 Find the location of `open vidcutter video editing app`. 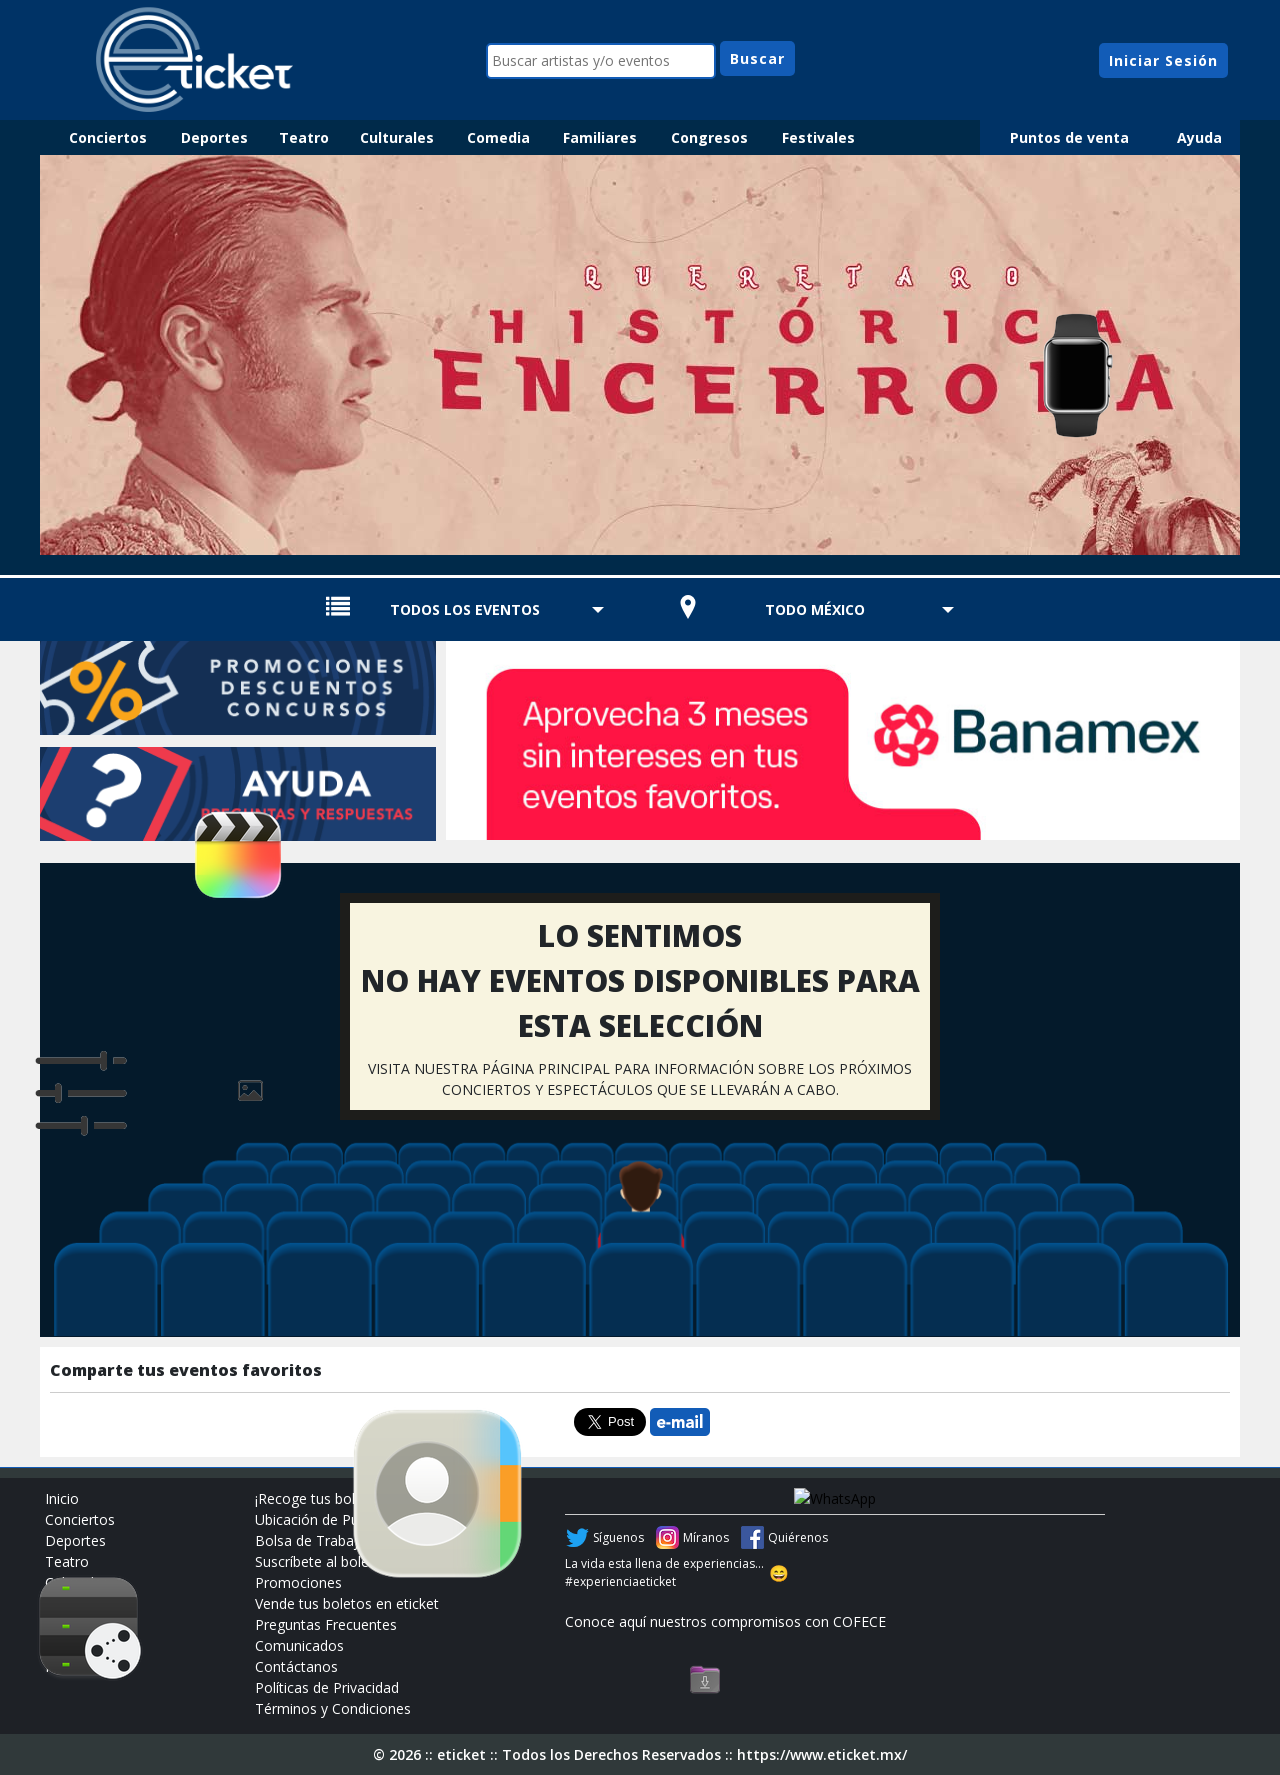

open vidcutter video editing app is located at coordinates (238, 855).